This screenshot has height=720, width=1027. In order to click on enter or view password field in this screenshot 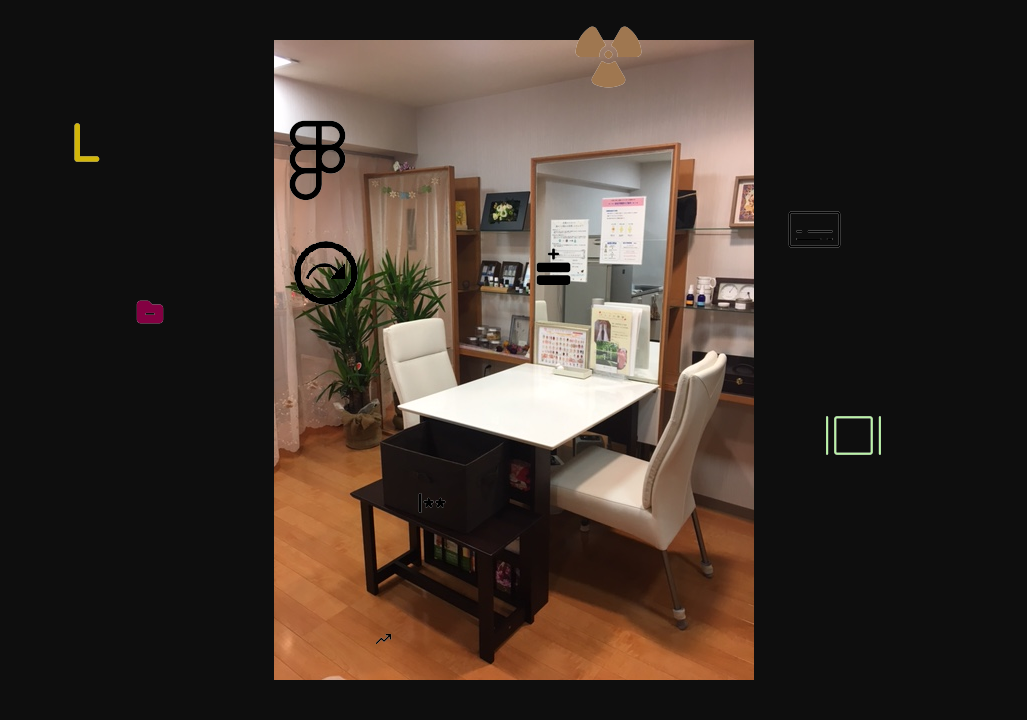, I will do `click(431, 503)`.